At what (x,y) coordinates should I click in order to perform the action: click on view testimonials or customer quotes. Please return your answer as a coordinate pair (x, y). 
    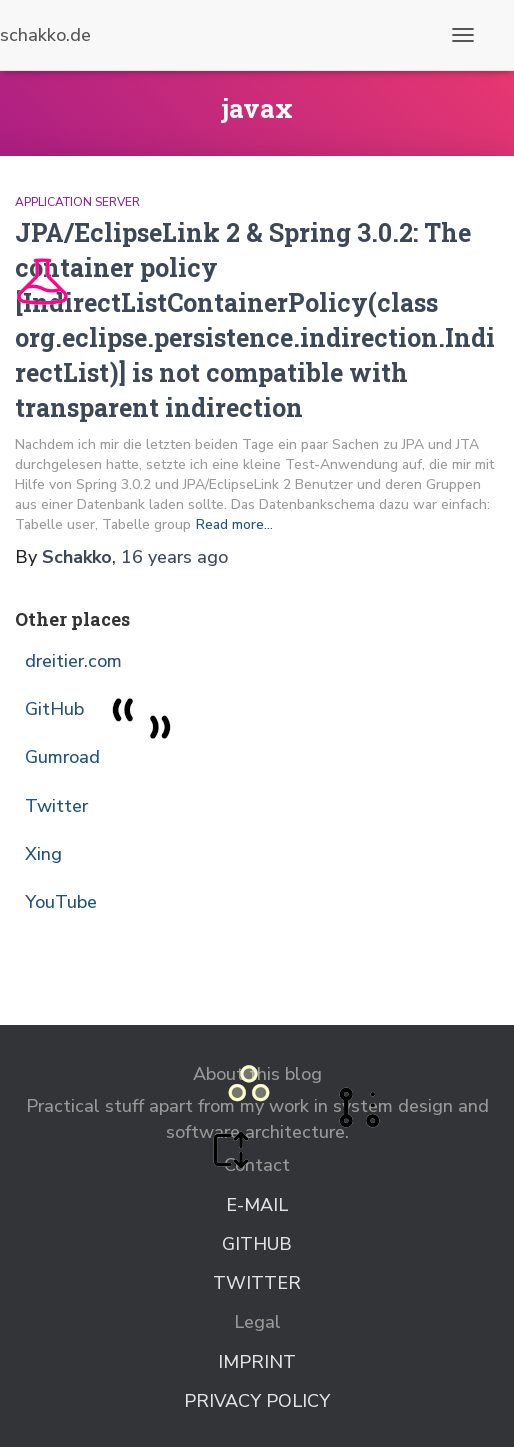
    Looking at the image, I should click on (141, 718).